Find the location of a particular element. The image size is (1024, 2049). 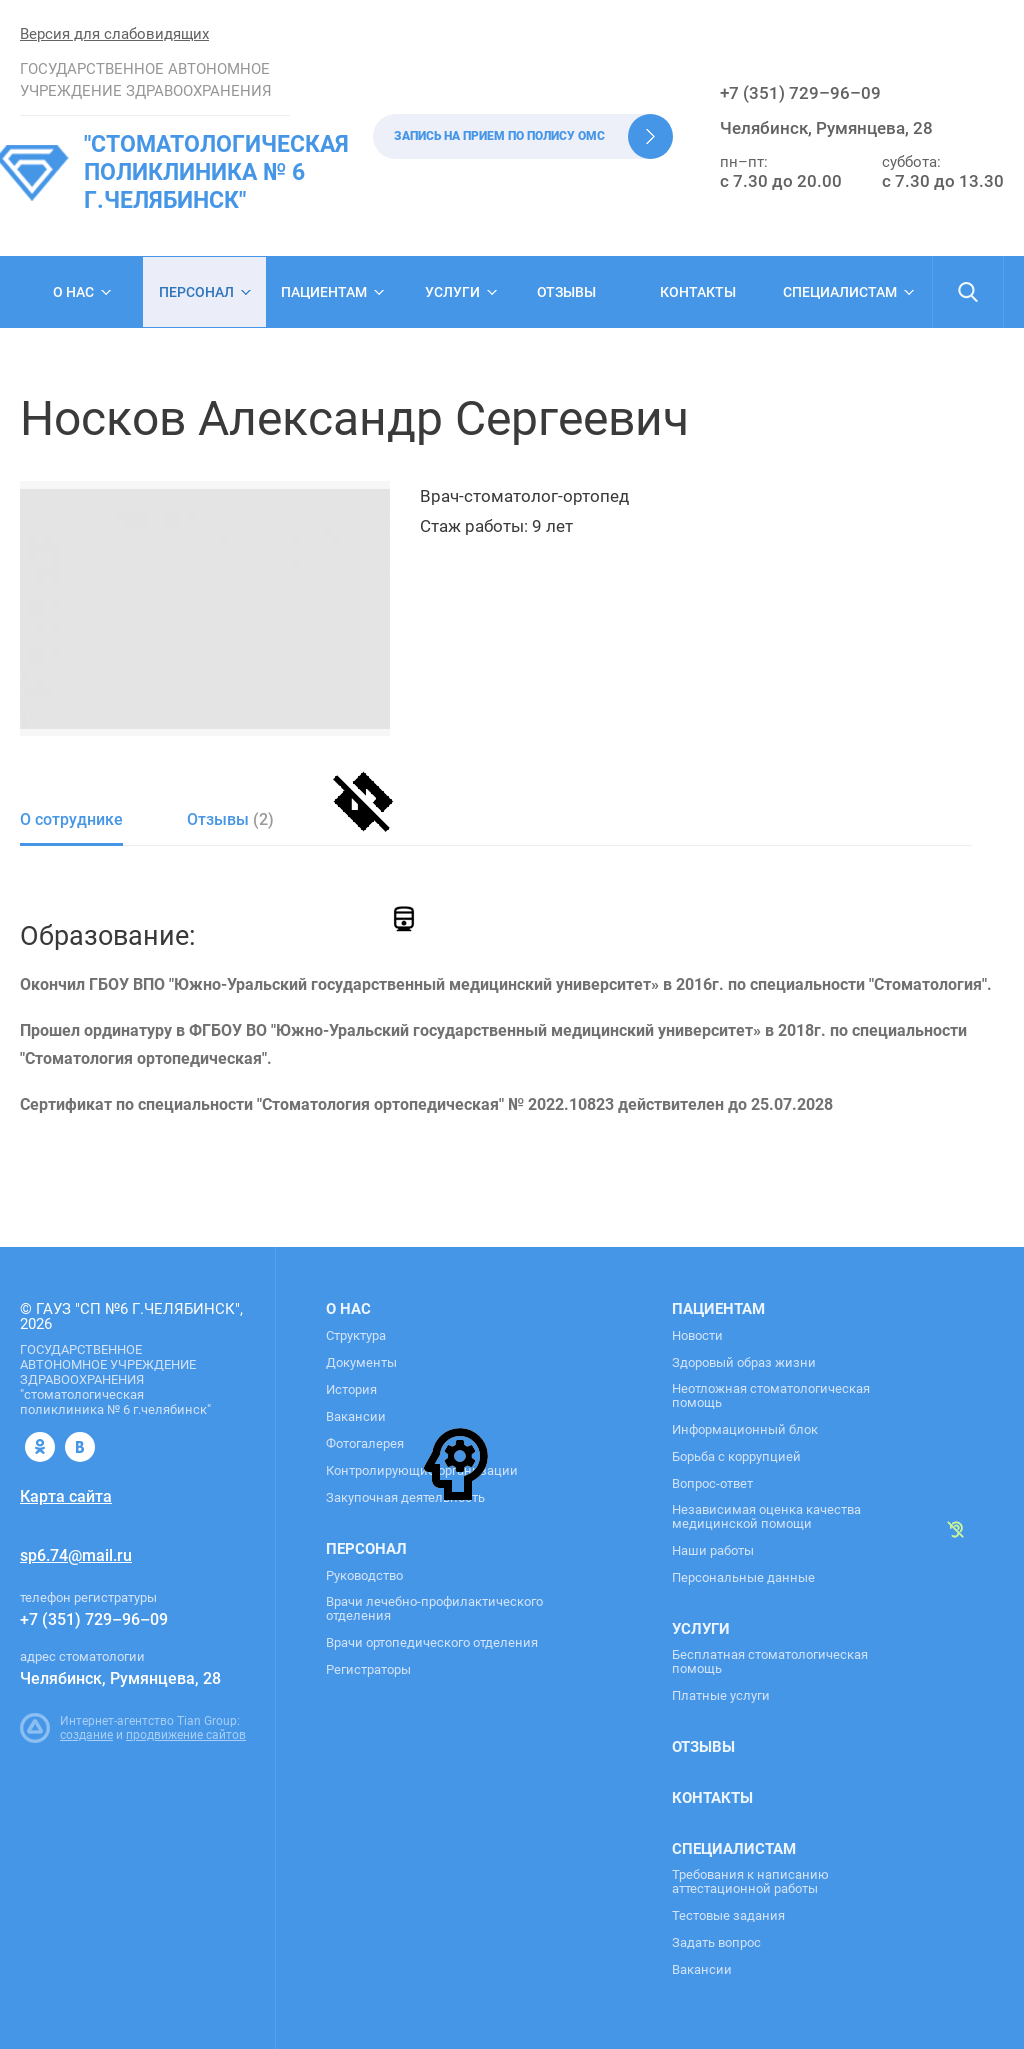

get railway or train directions is located at coordinates (404, 920).